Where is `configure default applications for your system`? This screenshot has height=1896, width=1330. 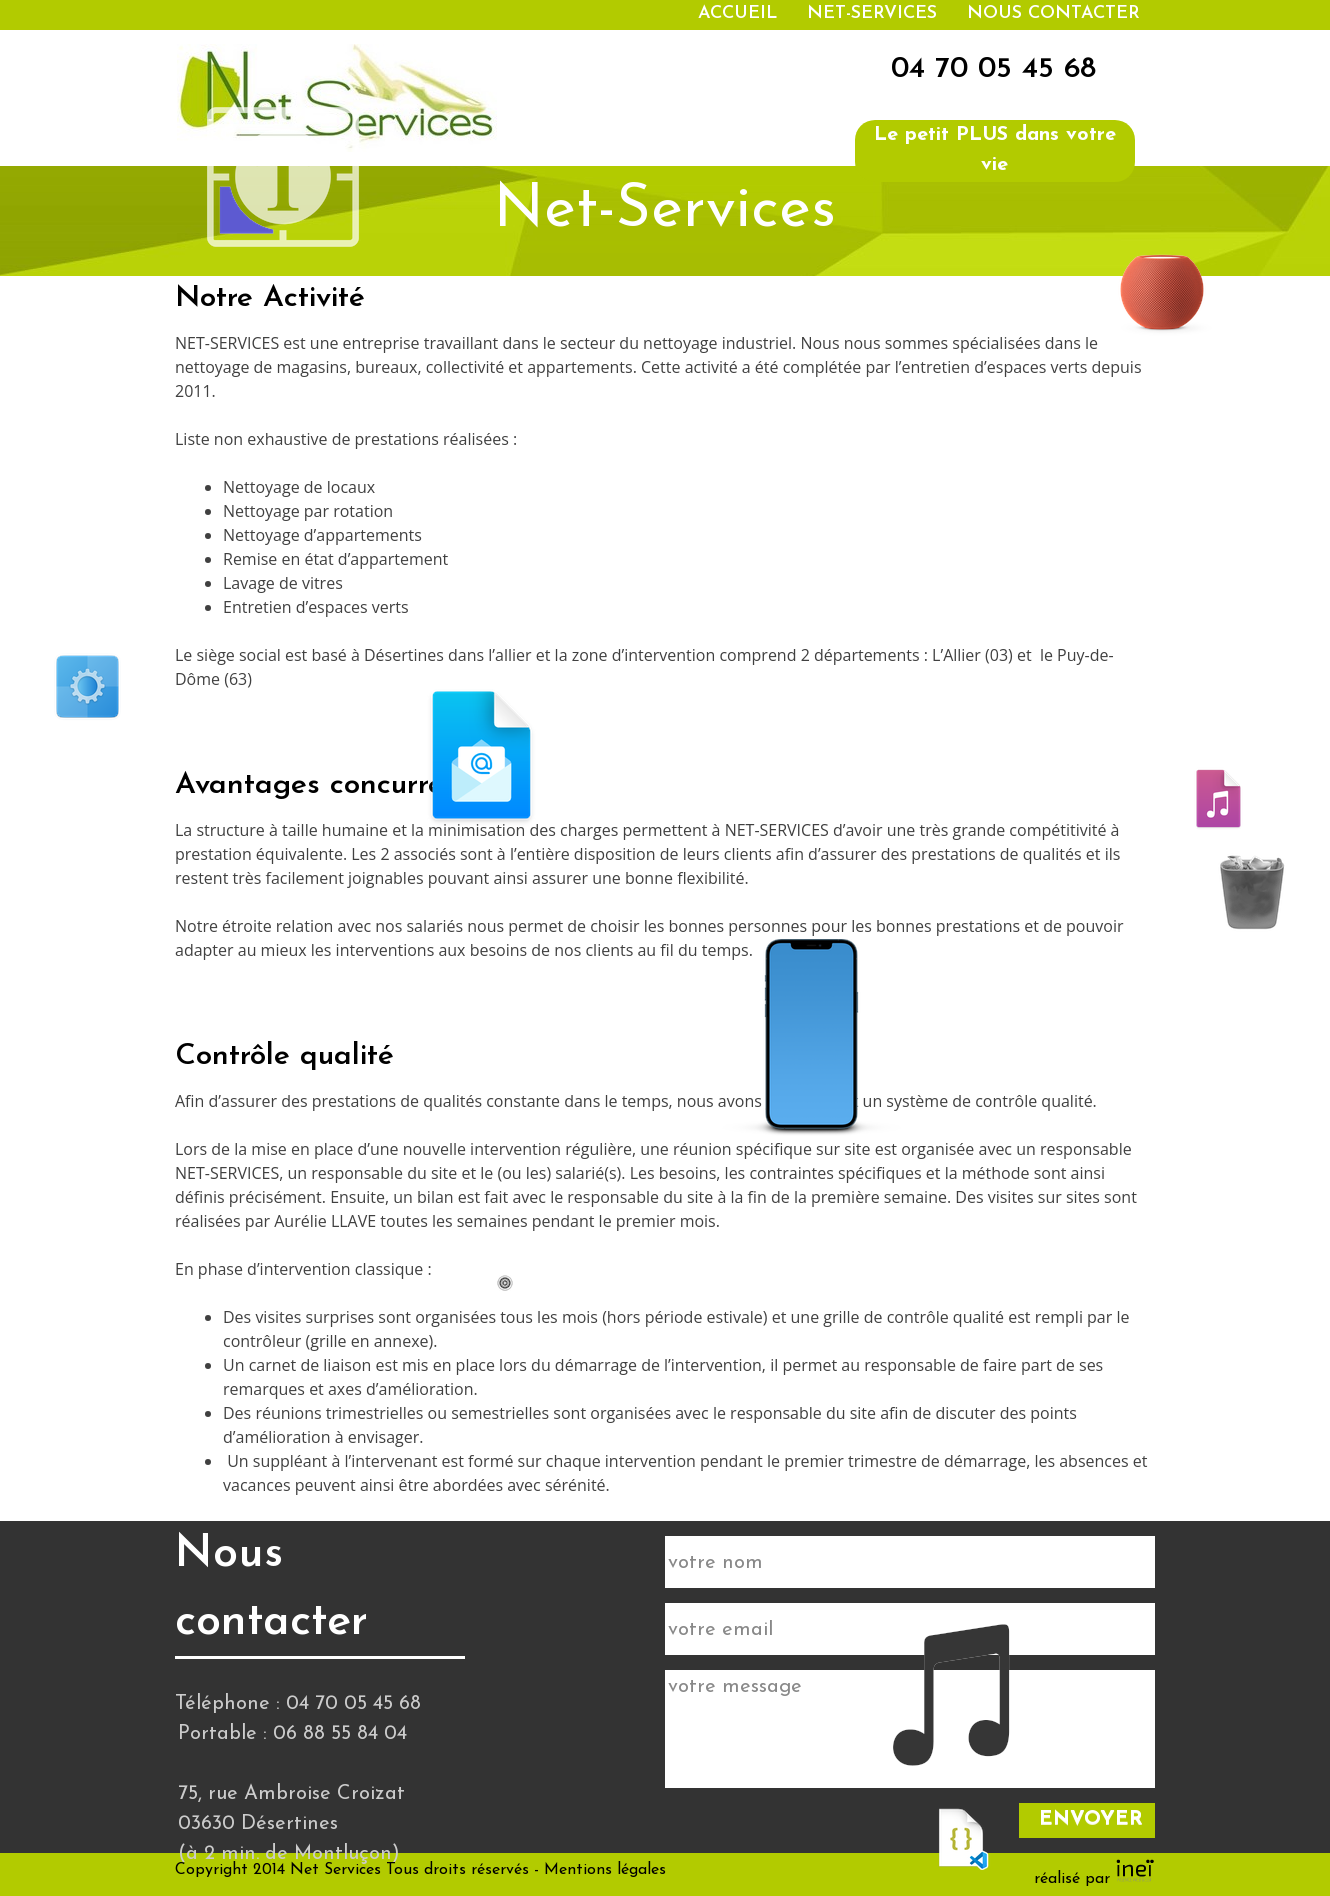 configure default applications for your system is located at coordinates (87, 686).